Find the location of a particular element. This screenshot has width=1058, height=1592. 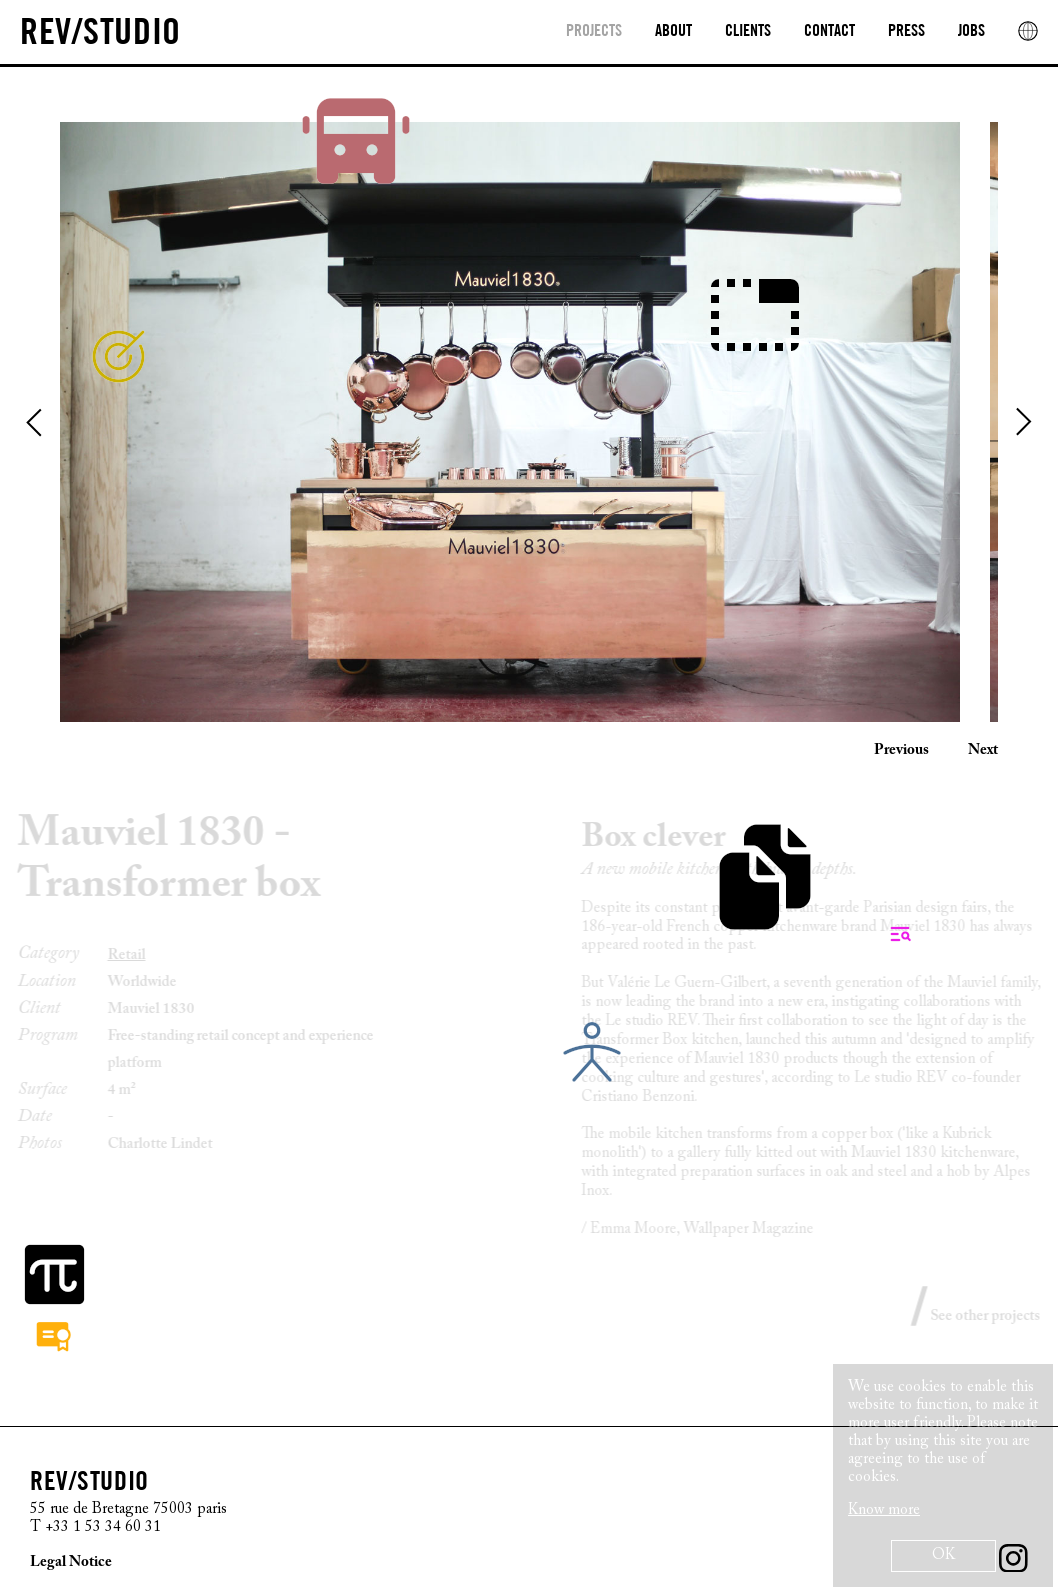

search within a list is located at coordinates (900, 934).